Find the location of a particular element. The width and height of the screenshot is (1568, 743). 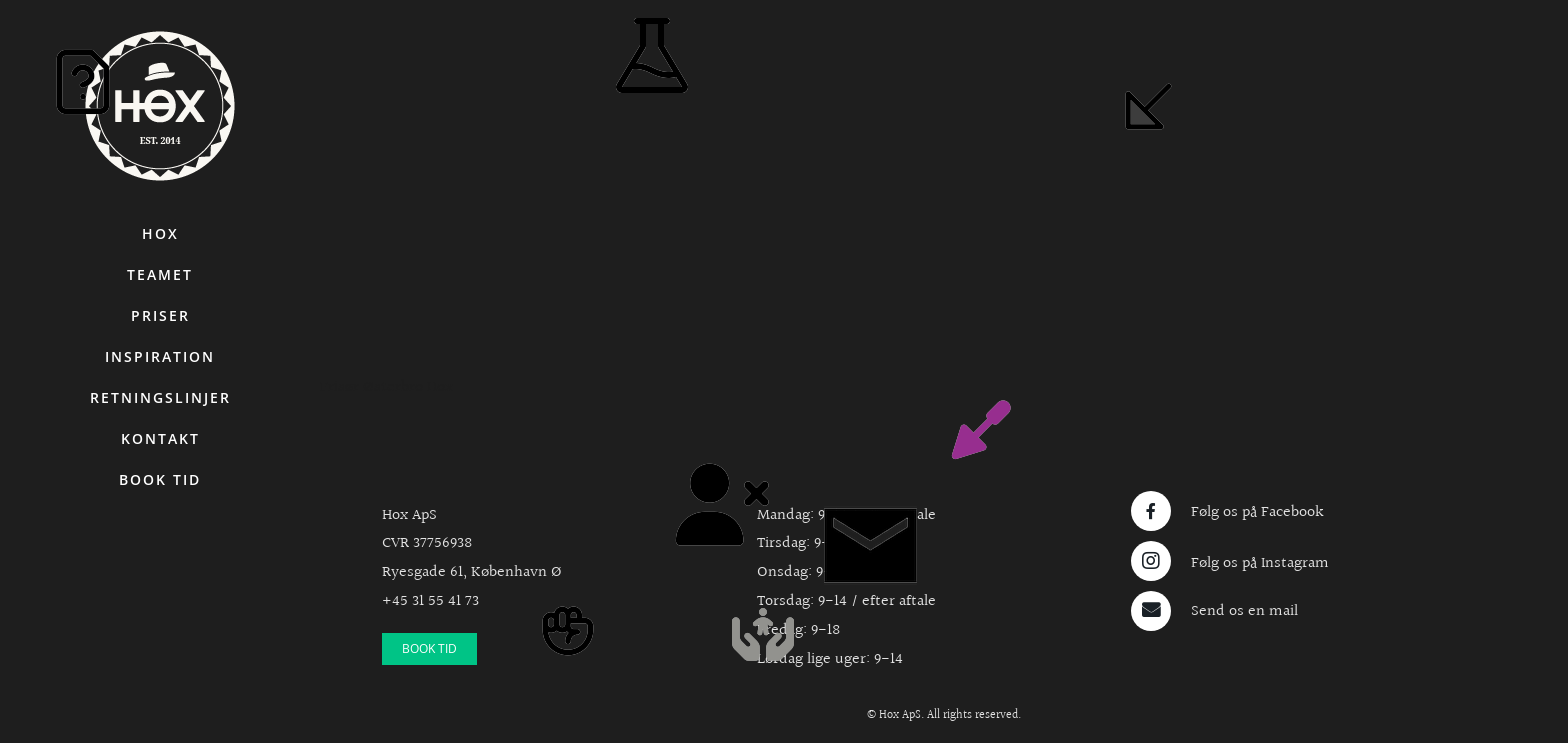

remove a user from the list is located at coordinates (720, 504).